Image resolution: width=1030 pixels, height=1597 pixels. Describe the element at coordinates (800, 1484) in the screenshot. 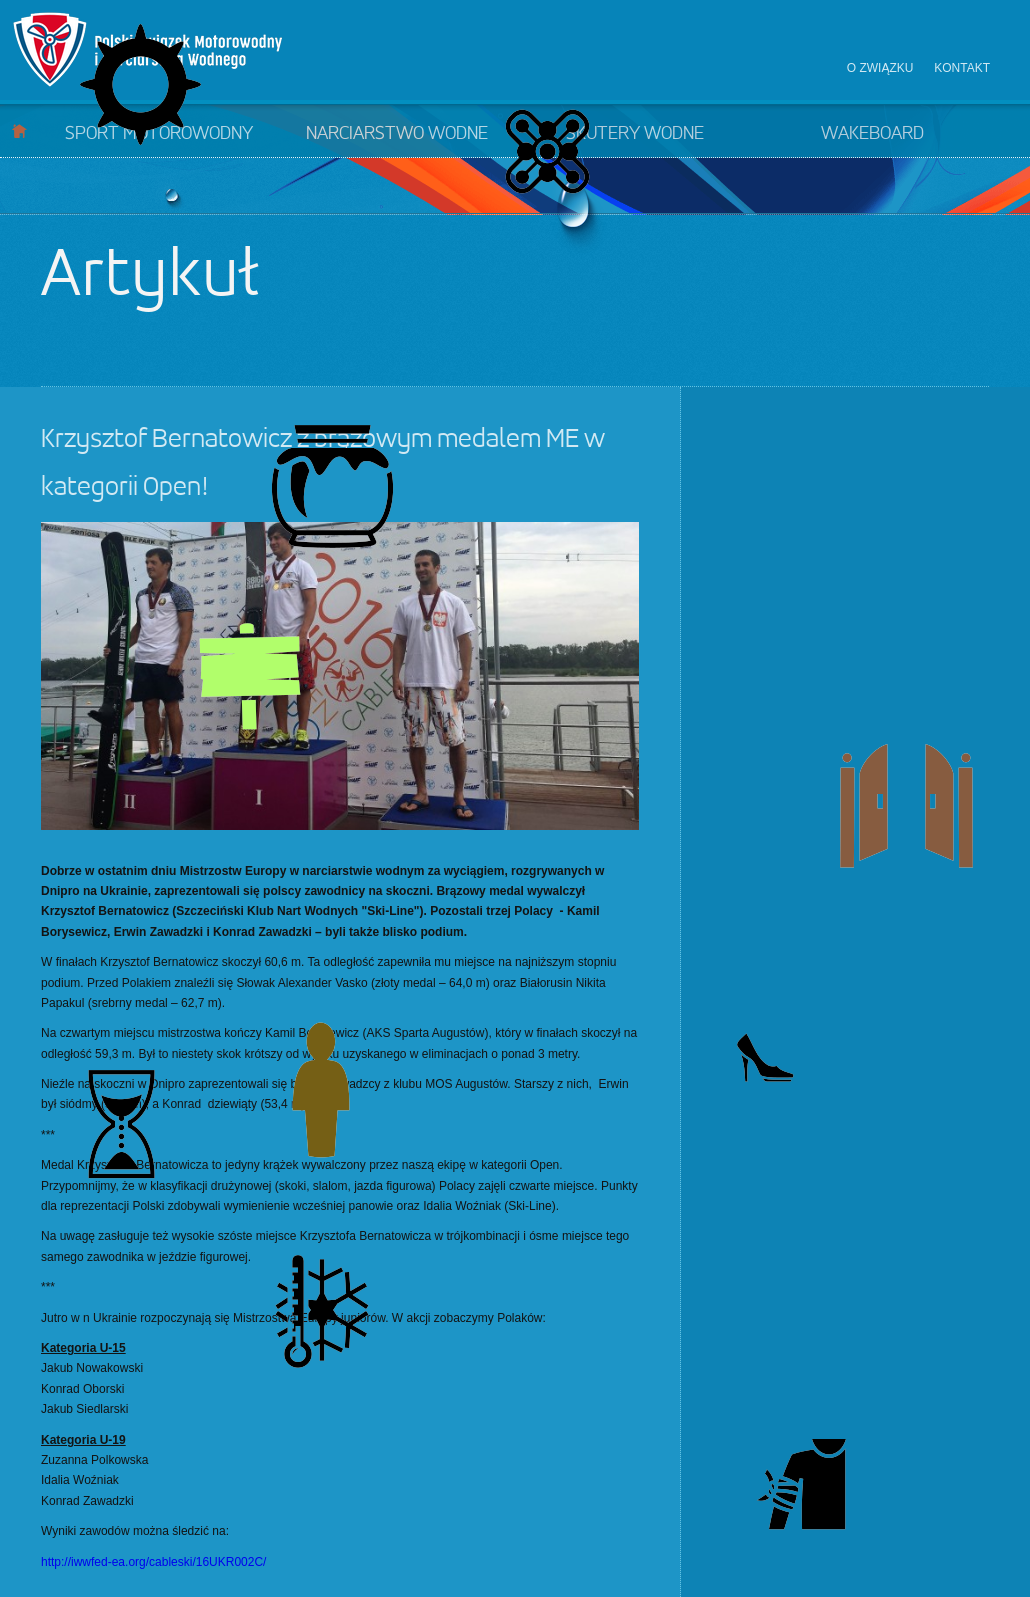

I see `report an injury or health issue` at that location.